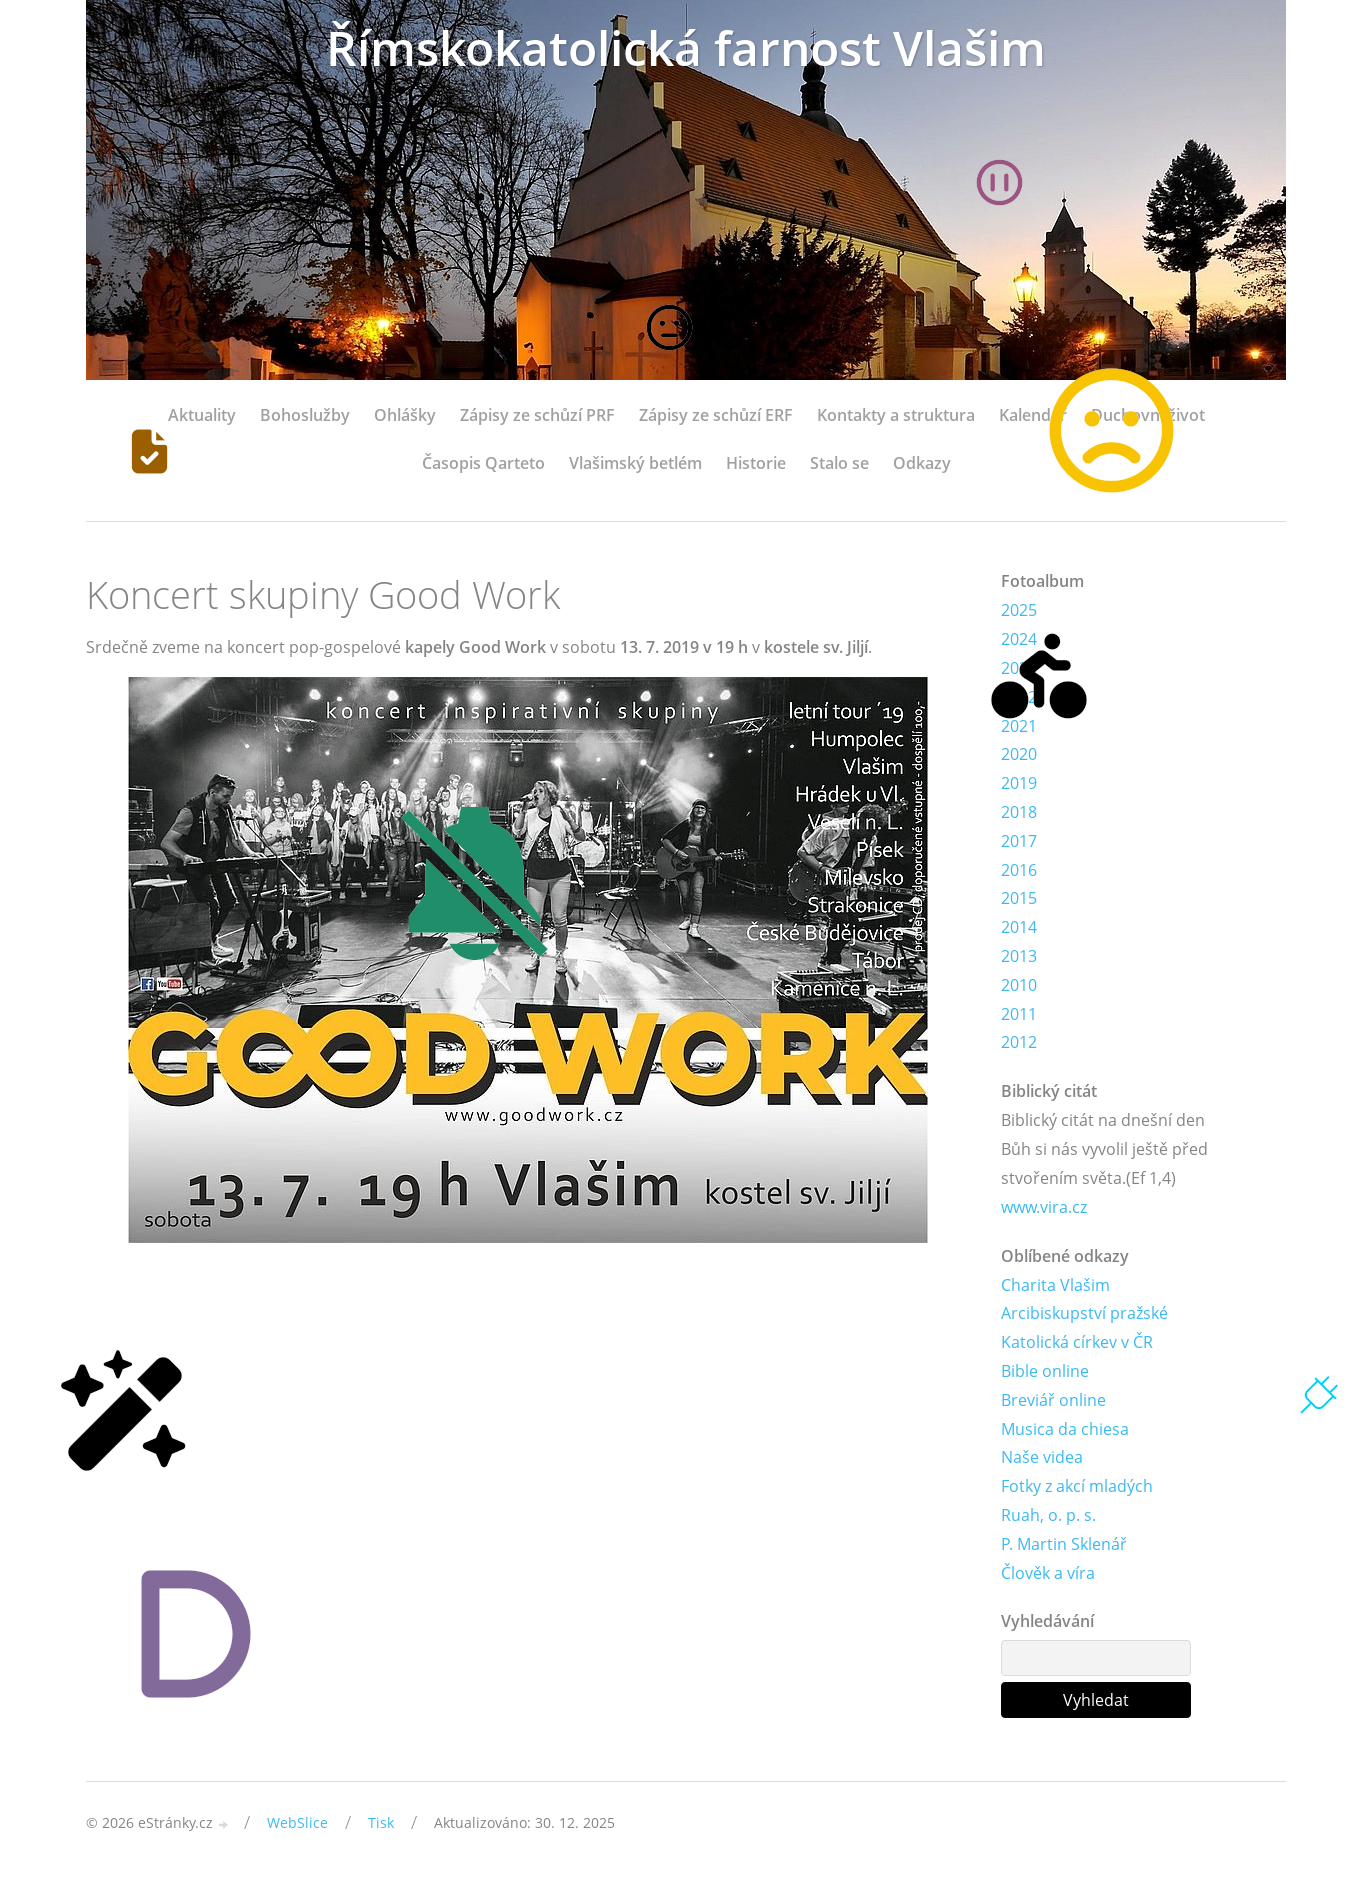 The width and height of the screenshot is (1372, 1877). Describe the element at coordinates (1111, 430) in the screenshot. I see `indicates negative feedback or dissatisfaction` at that location.